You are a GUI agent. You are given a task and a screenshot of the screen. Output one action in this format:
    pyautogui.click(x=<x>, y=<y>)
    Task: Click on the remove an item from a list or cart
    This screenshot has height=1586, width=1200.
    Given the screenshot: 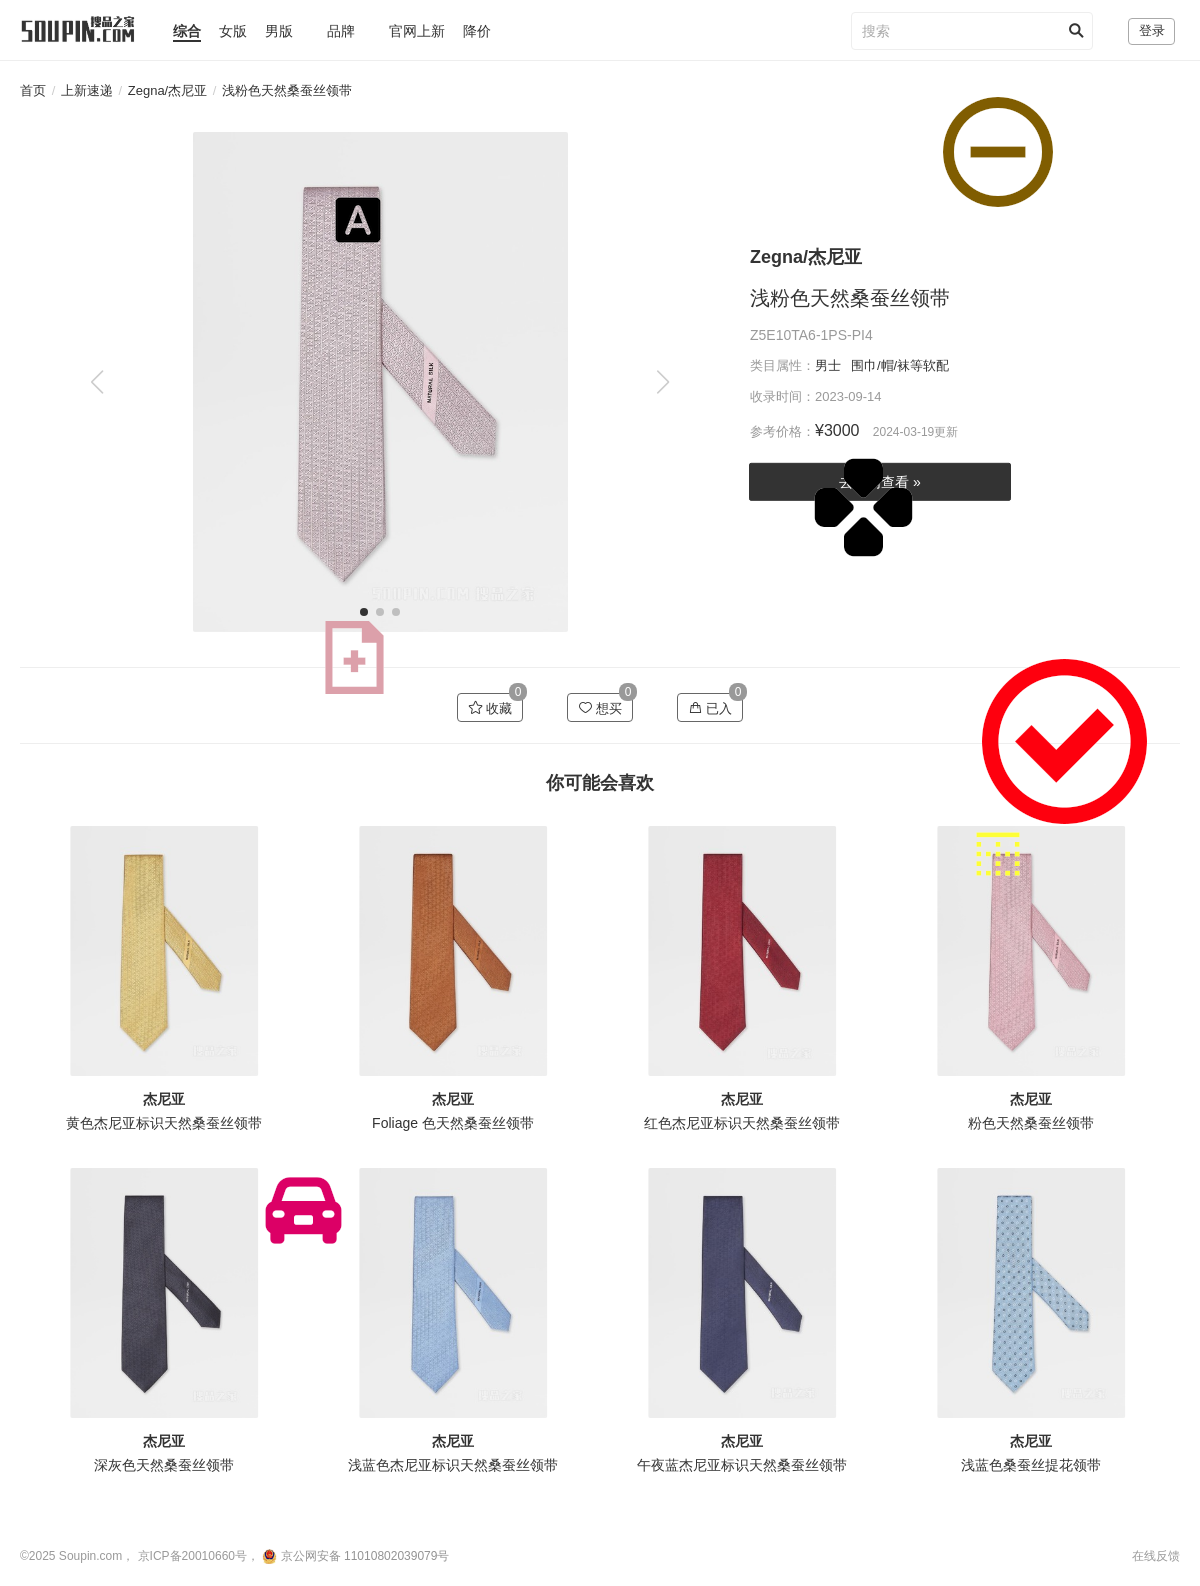 What is the action you would take?
    pyautogui.click(x=998, y=152)
    